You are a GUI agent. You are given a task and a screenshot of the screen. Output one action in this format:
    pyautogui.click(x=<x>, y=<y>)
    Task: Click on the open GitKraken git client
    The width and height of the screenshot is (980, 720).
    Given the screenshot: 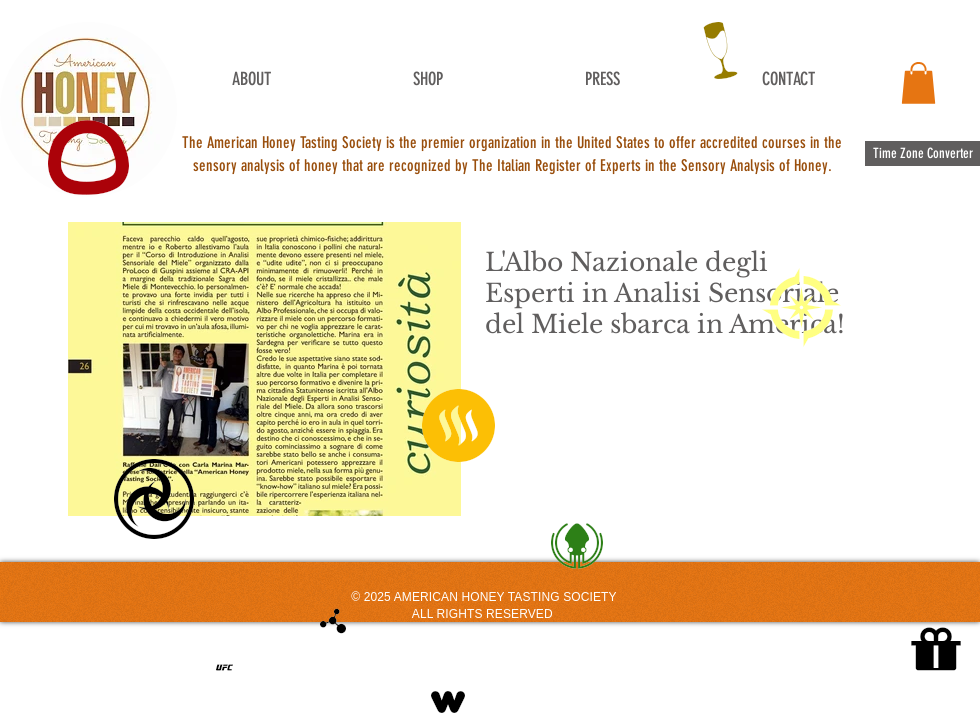 What is the action you would take?
    pyautogui.click(x=577, y=546)
    